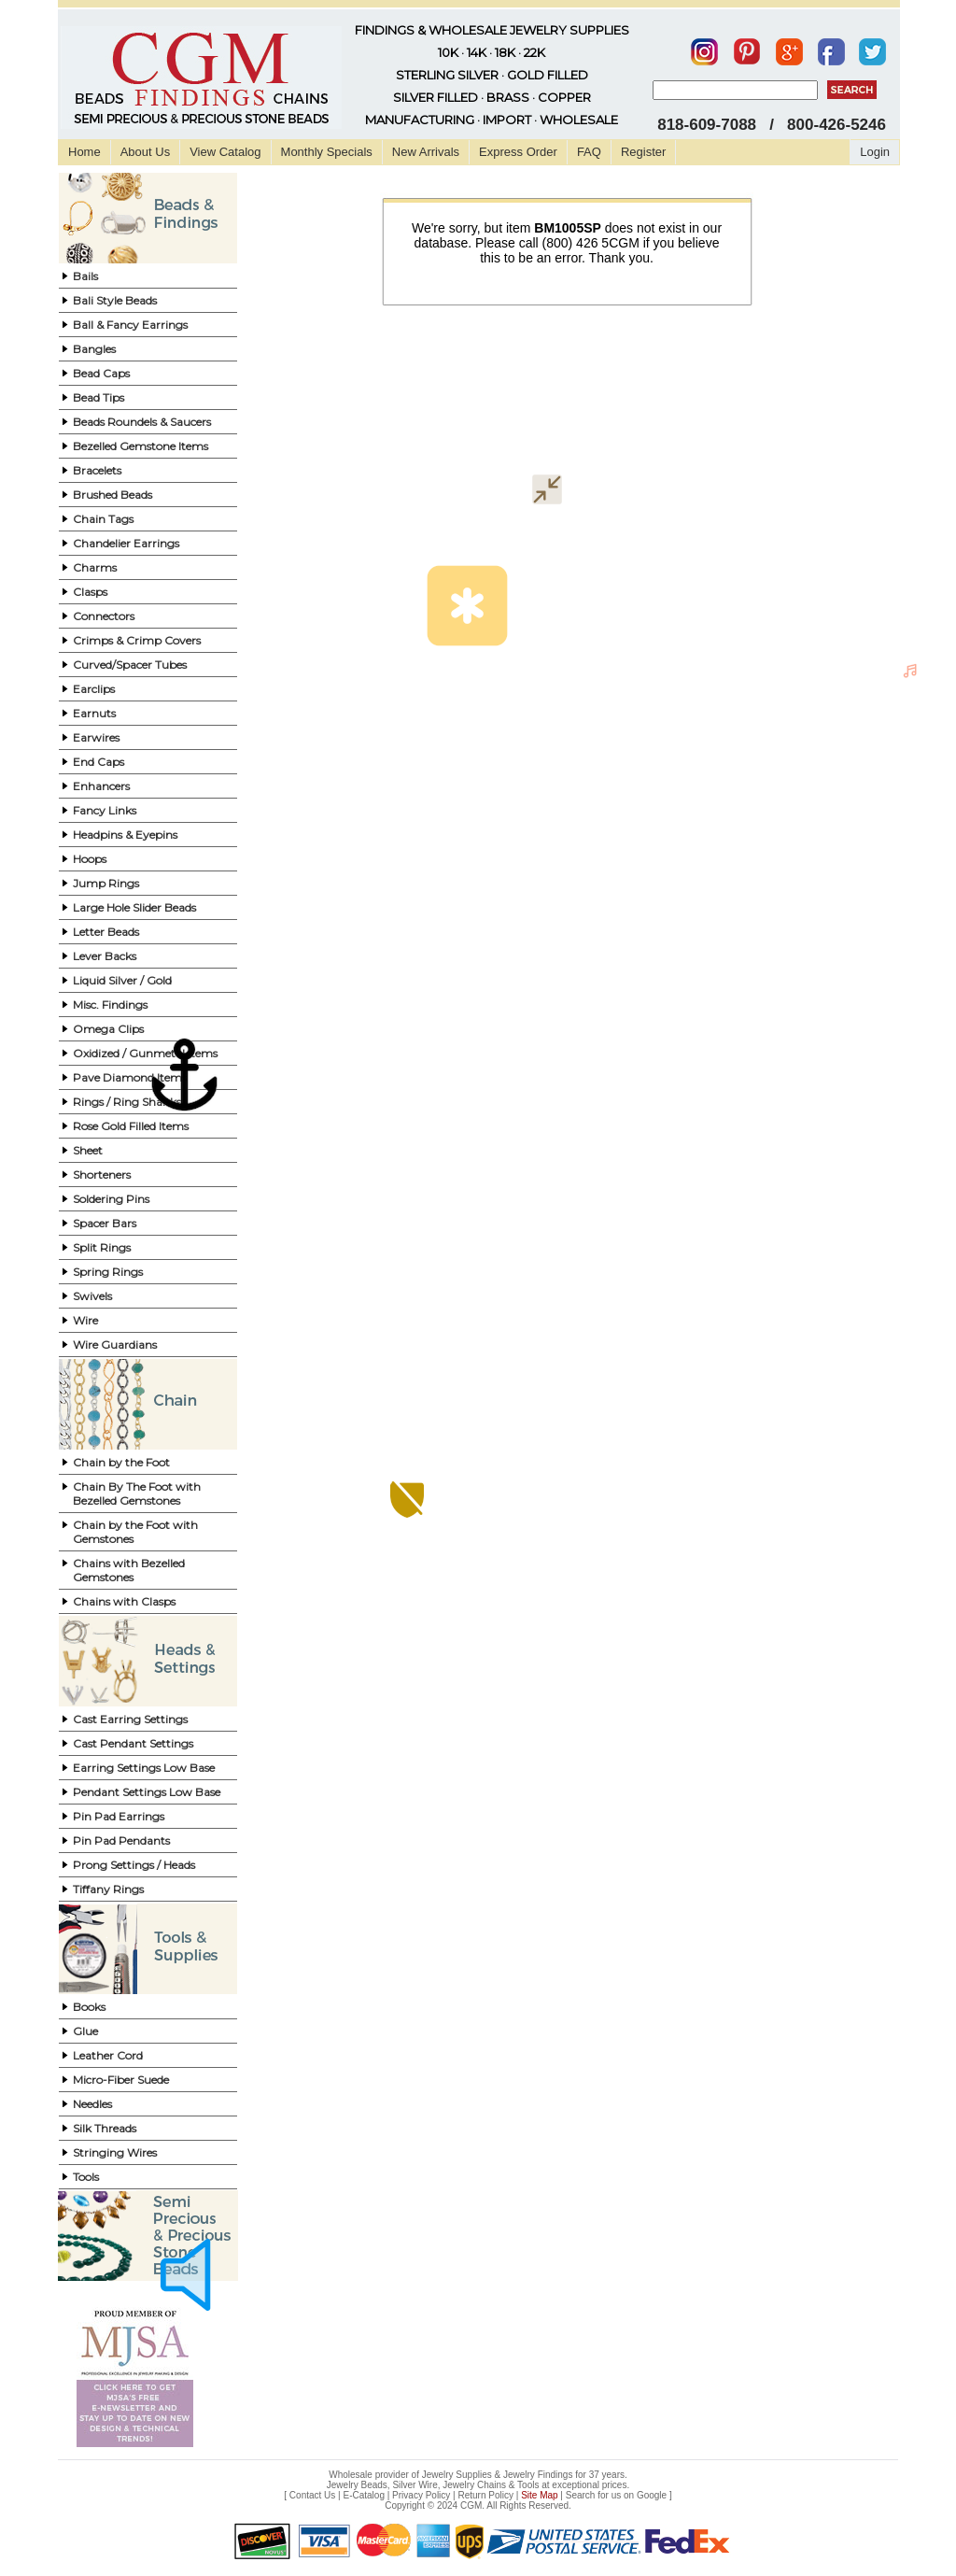  I want to click on security or protection is disabled, so click(407, 1498).